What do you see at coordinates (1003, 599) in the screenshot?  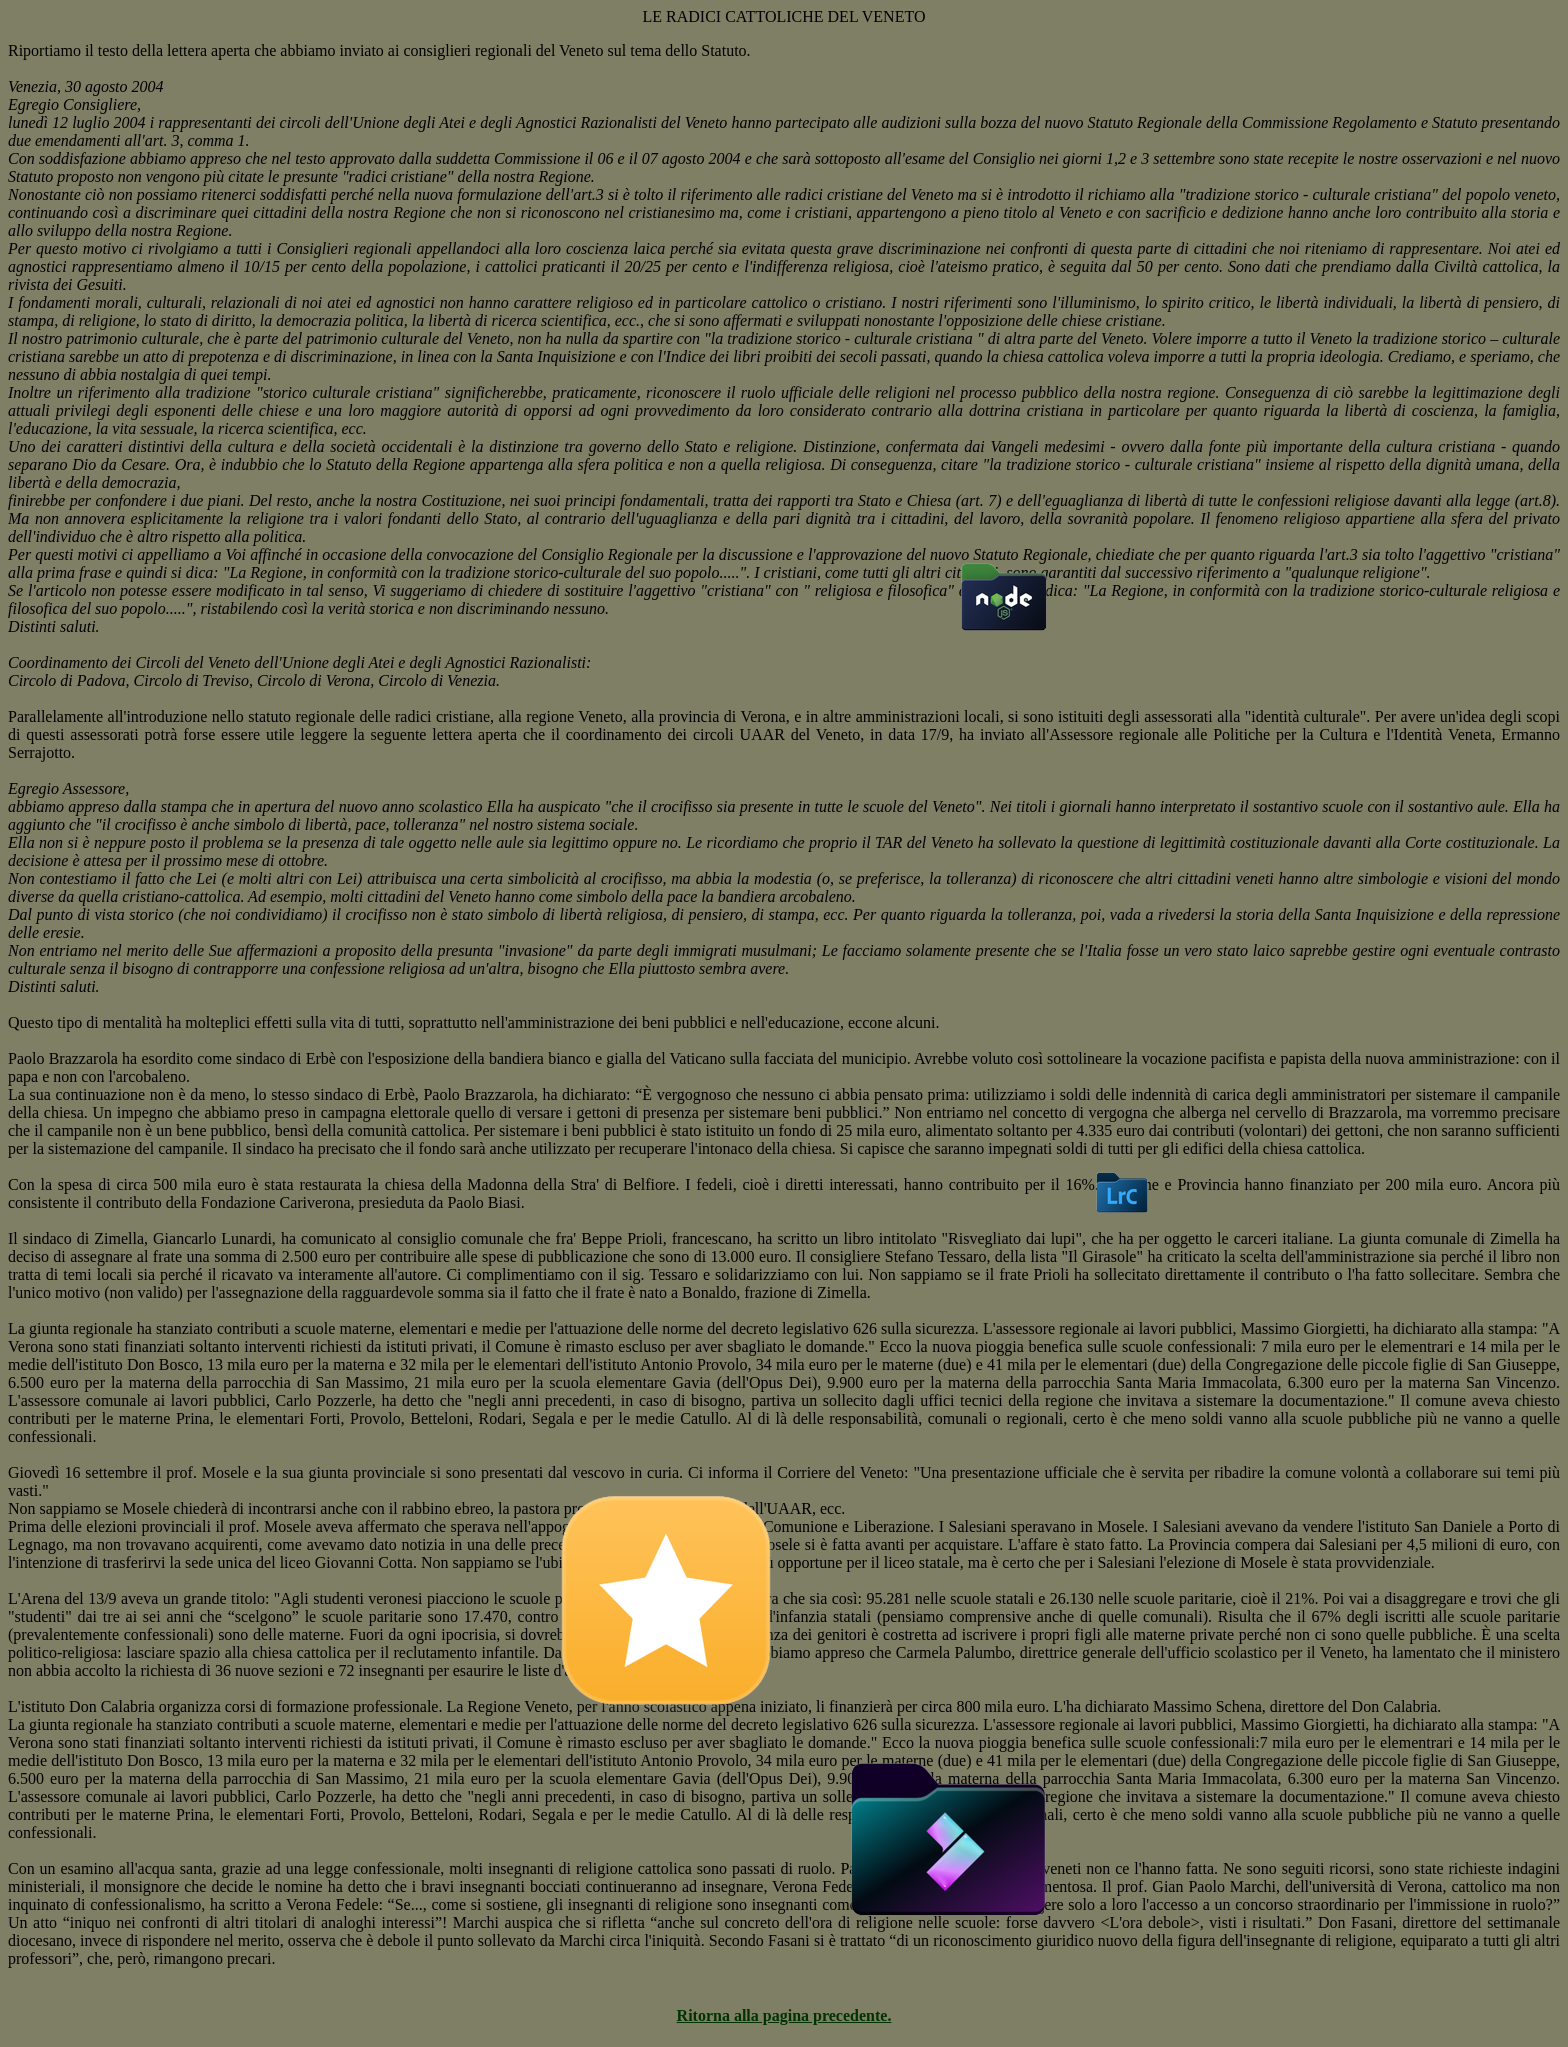 I see `open folder containing node.js project files` at bounding box center [1003, 599].